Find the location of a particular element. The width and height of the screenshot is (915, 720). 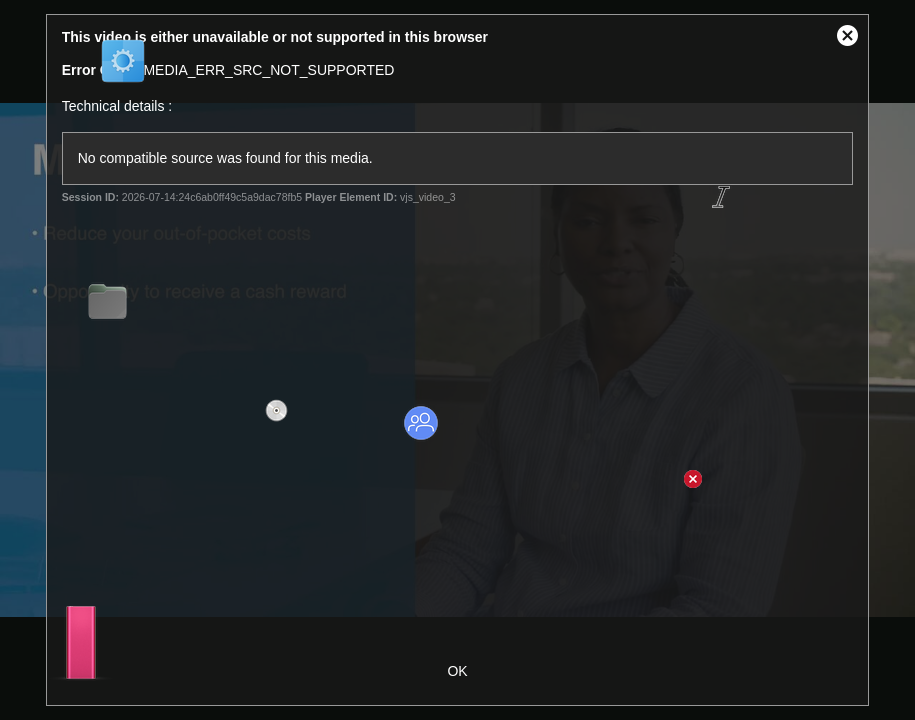

apply italic formatting to selected text is located at coordinates (721, 197).